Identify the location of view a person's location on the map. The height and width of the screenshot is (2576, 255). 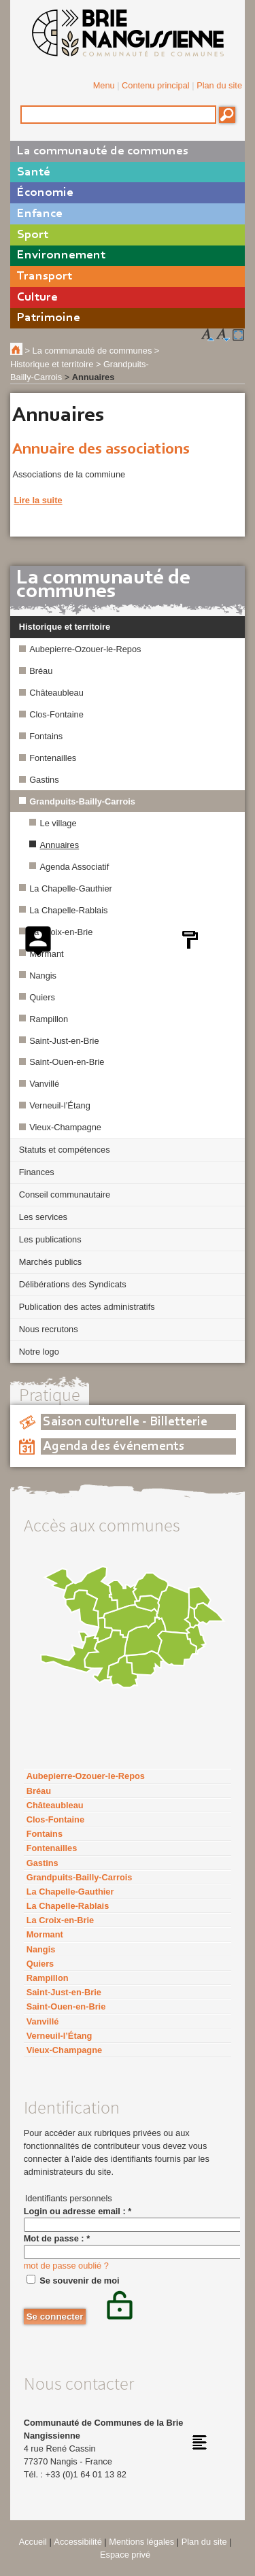
(38, 940).